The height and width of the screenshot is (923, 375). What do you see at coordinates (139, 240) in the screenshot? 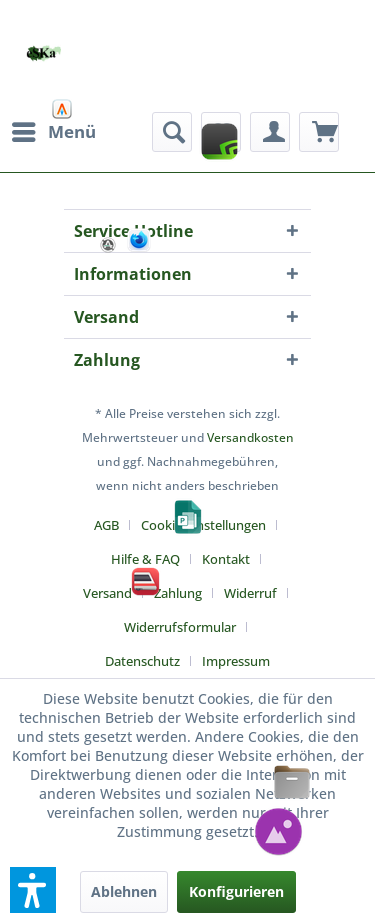
I see `open Firefox Developer Edition browser` at bounding box center [139, 240].